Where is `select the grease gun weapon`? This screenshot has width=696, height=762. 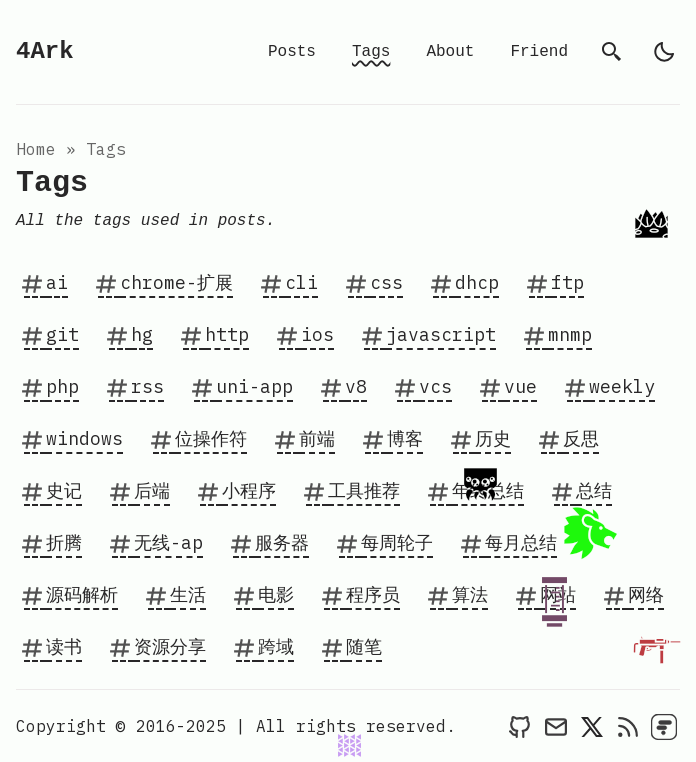
select the grease gun weapon is located at coordinates (657, 650).